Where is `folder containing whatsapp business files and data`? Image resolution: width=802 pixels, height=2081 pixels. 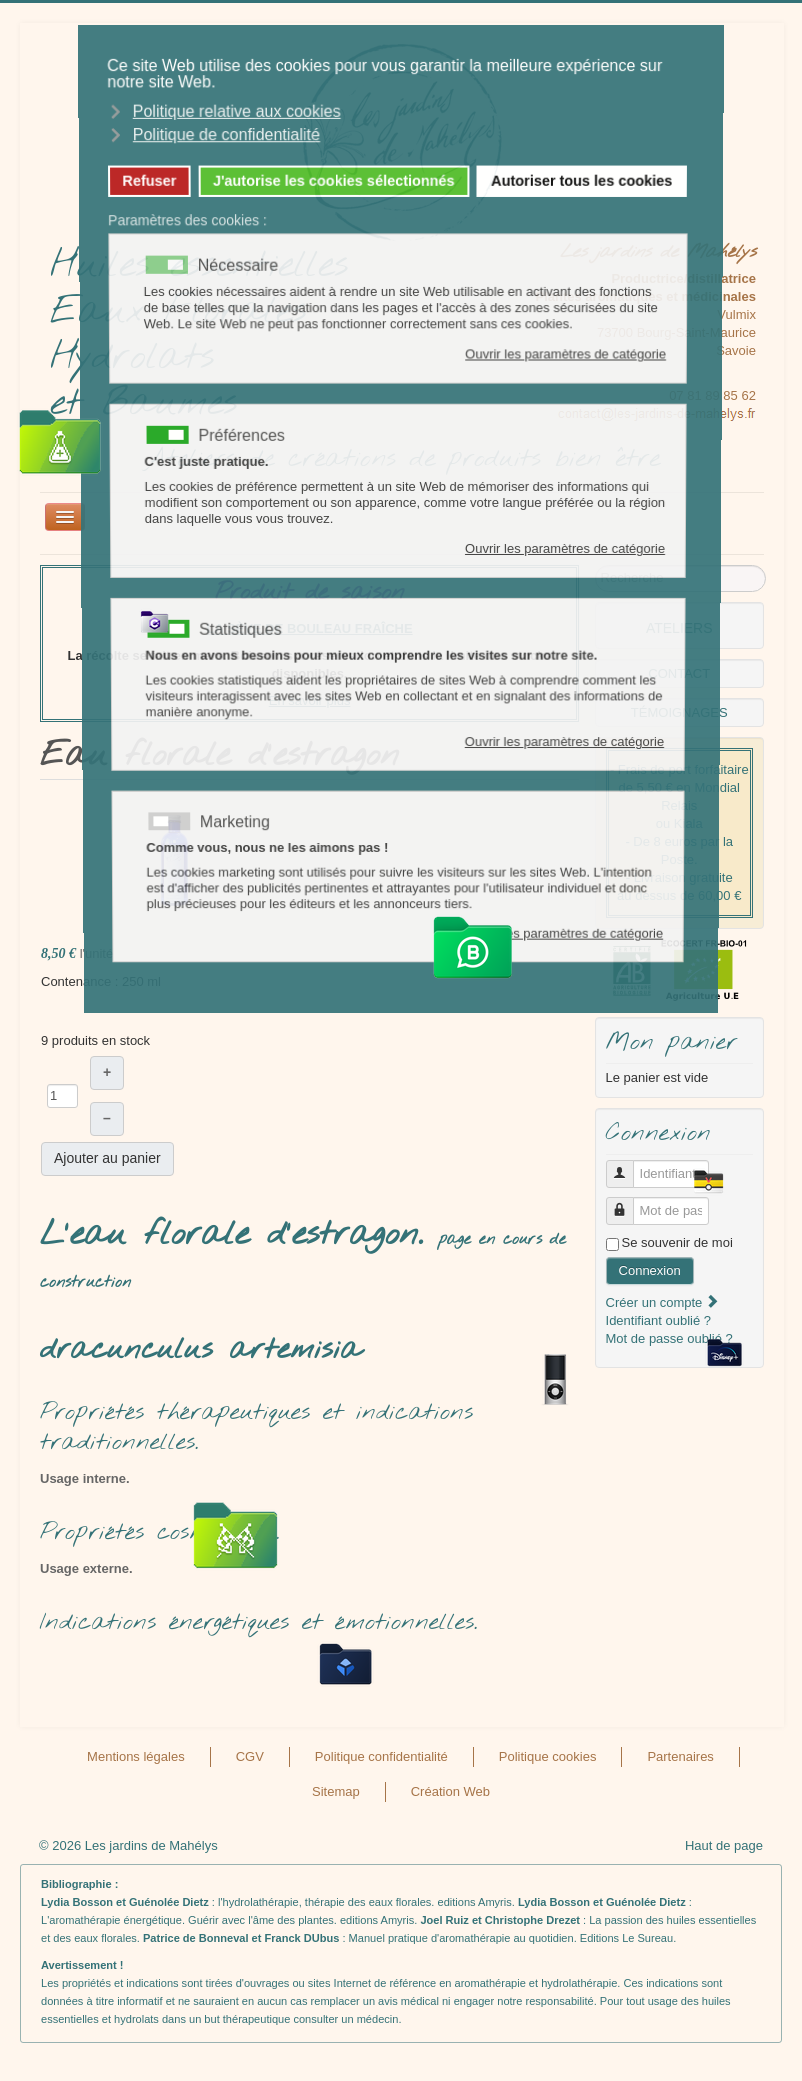
folder containing whatsapp business files and data is located at coordinates (472, 949).